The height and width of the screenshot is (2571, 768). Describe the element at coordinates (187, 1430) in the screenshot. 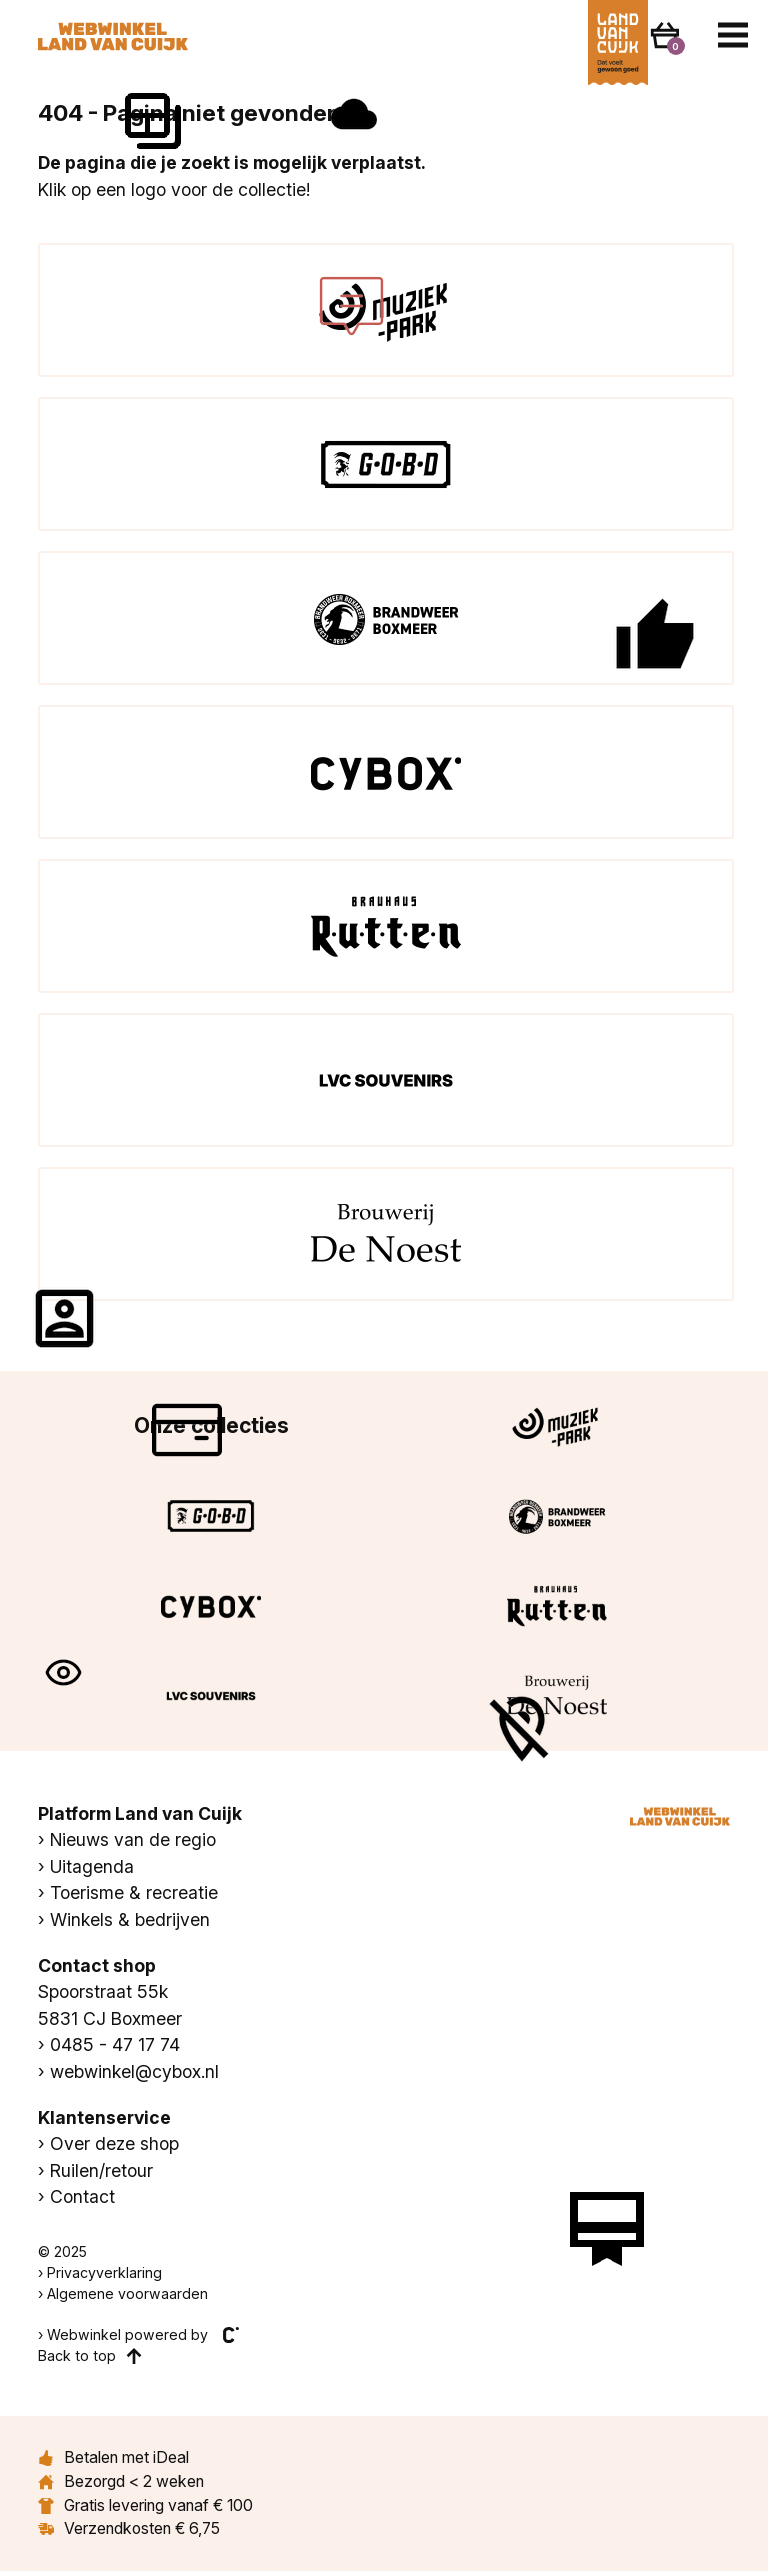

I see `manage payment methods` at that location.